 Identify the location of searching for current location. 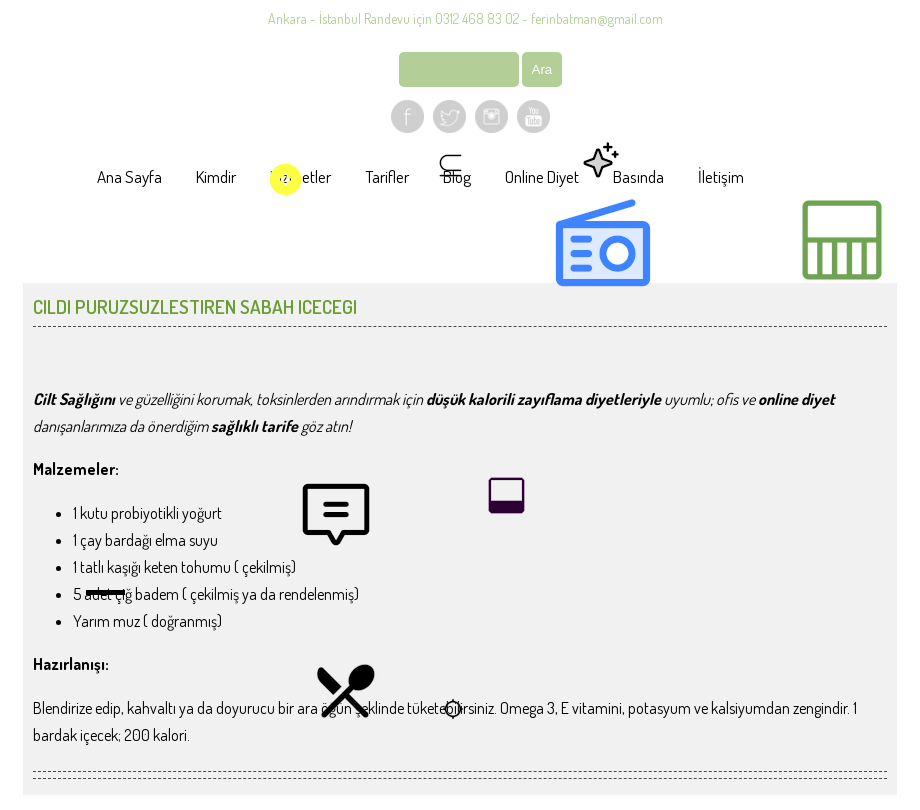
(453, 709).